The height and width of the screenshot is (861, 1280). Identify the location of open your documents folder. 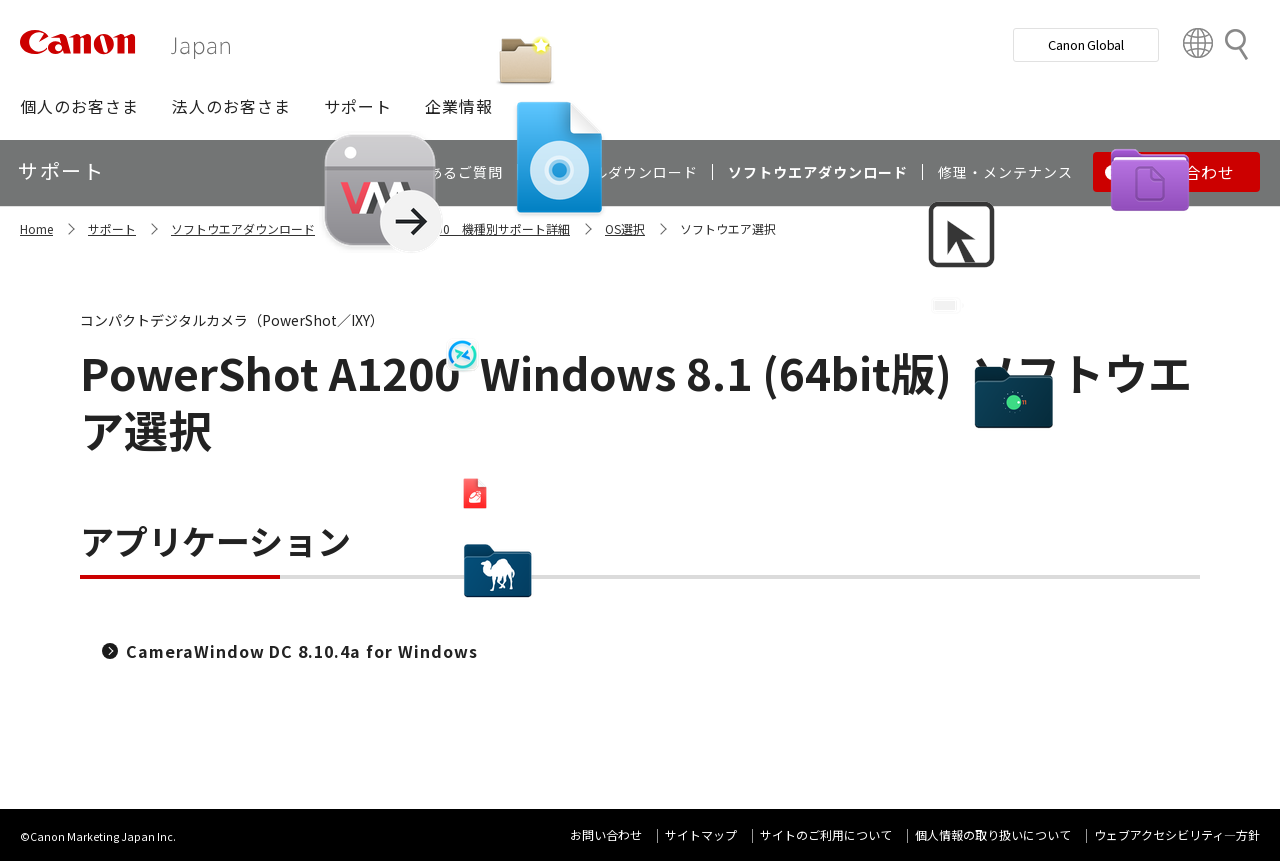
(1150, 180).